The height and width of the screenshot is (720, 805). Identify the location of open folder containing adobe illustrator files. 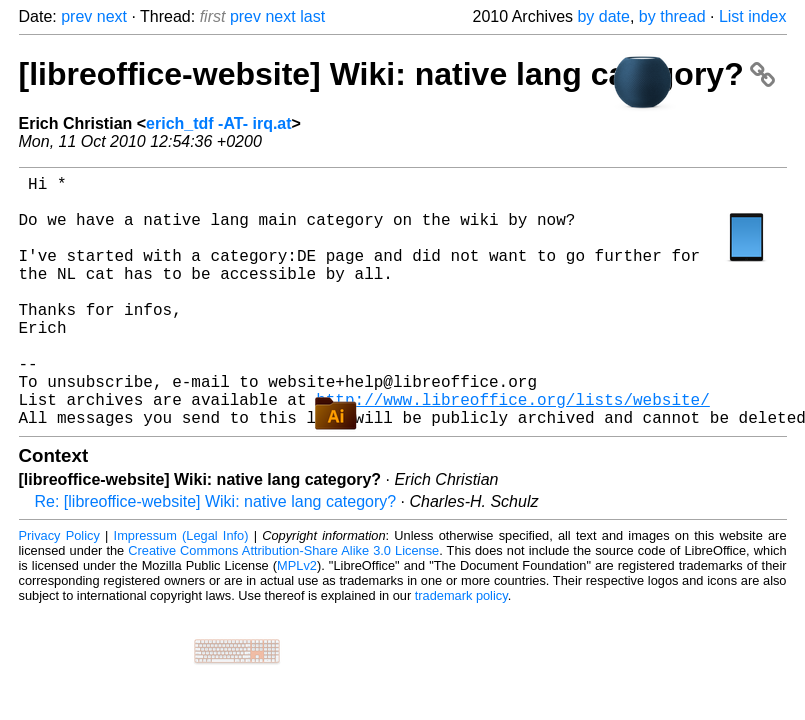
(335, 414).